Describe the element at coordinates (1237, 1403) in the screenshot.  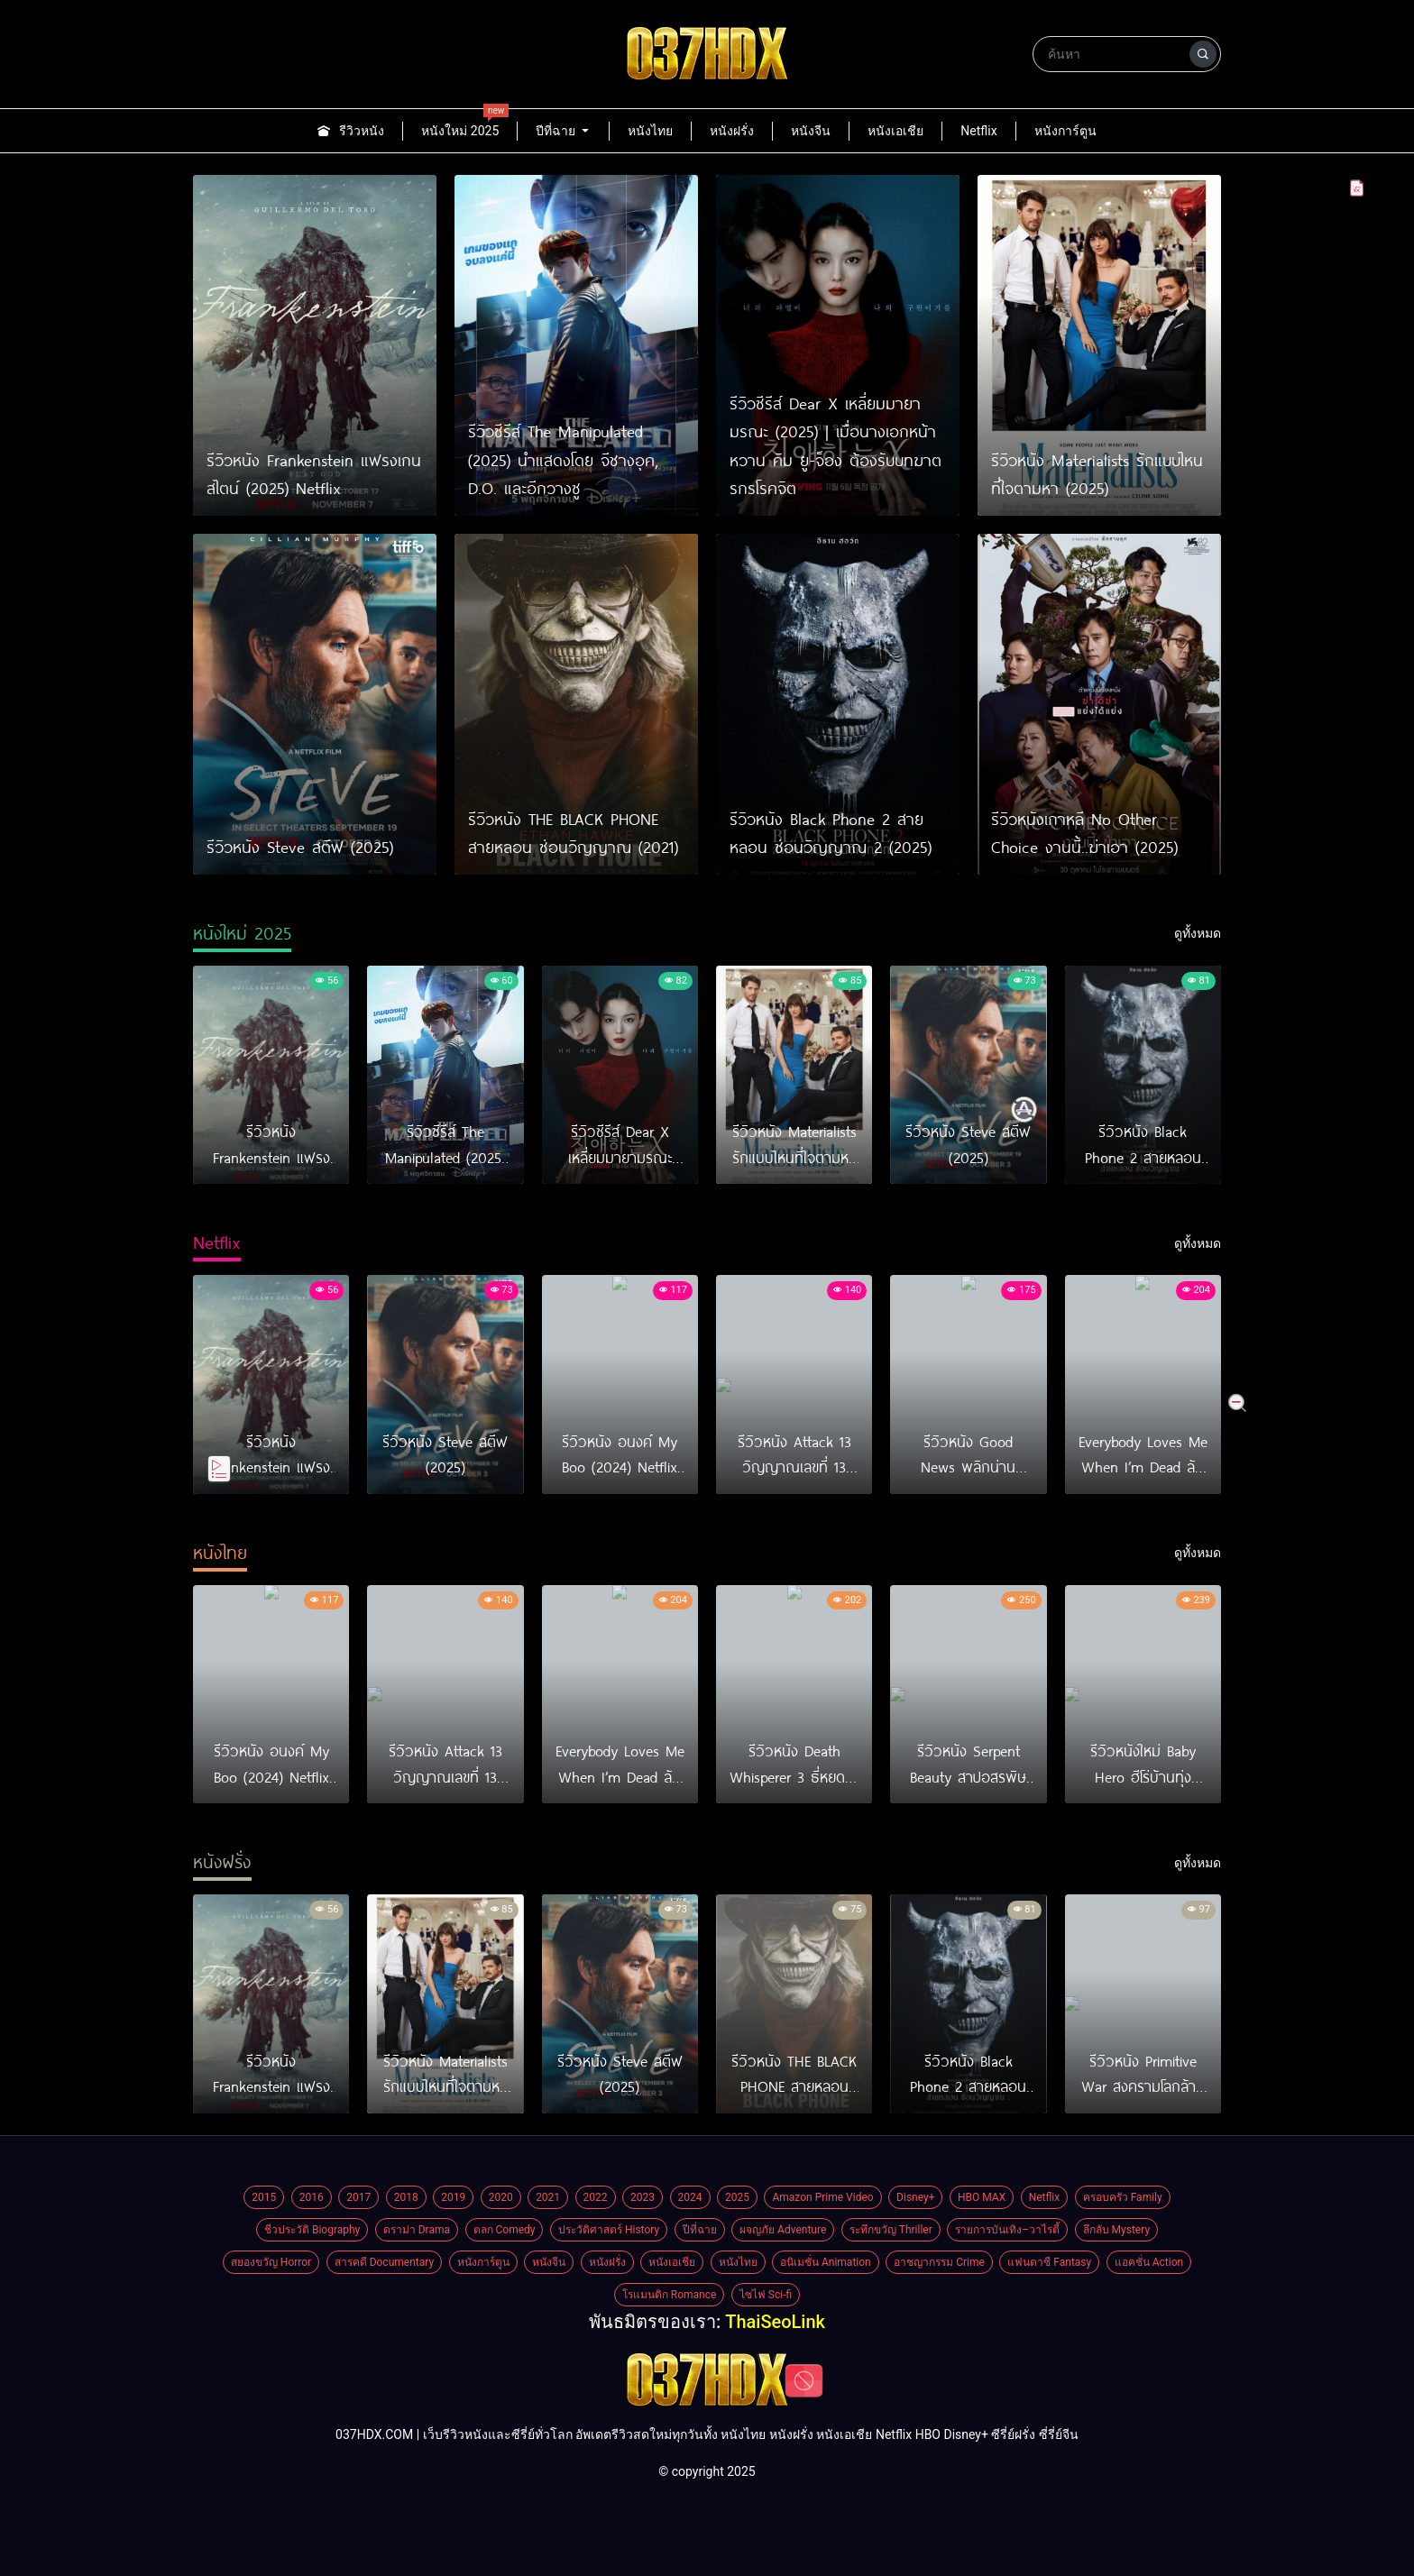
I see `zoom out of the current view` at that location.